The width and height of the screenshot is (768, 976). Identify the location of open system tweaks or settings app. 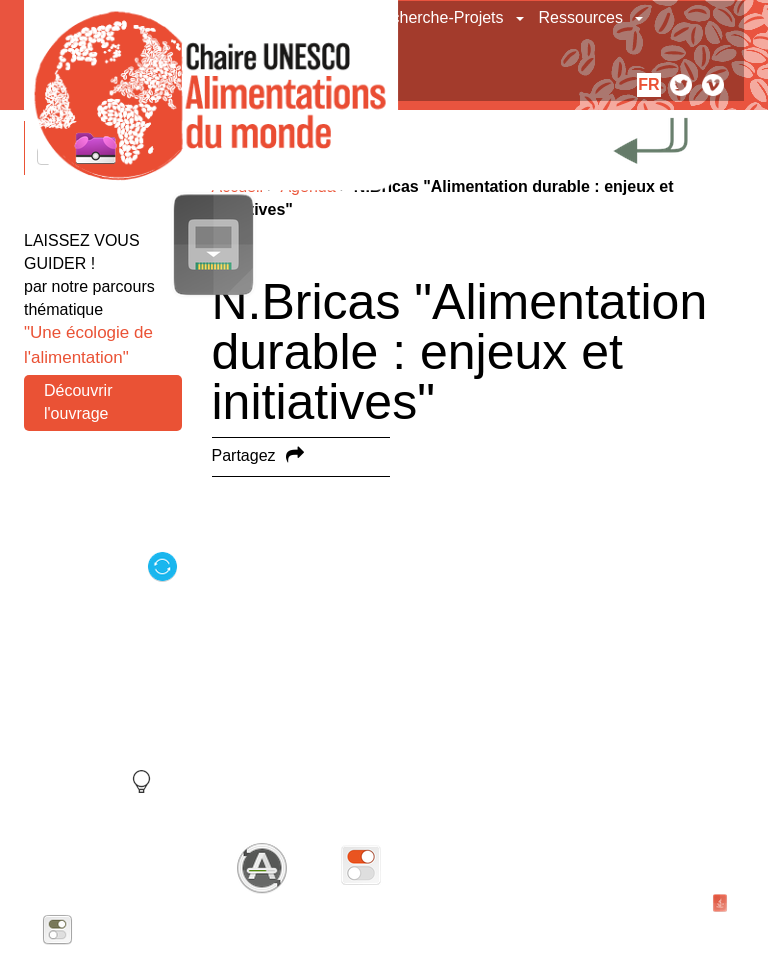
(361, 865).